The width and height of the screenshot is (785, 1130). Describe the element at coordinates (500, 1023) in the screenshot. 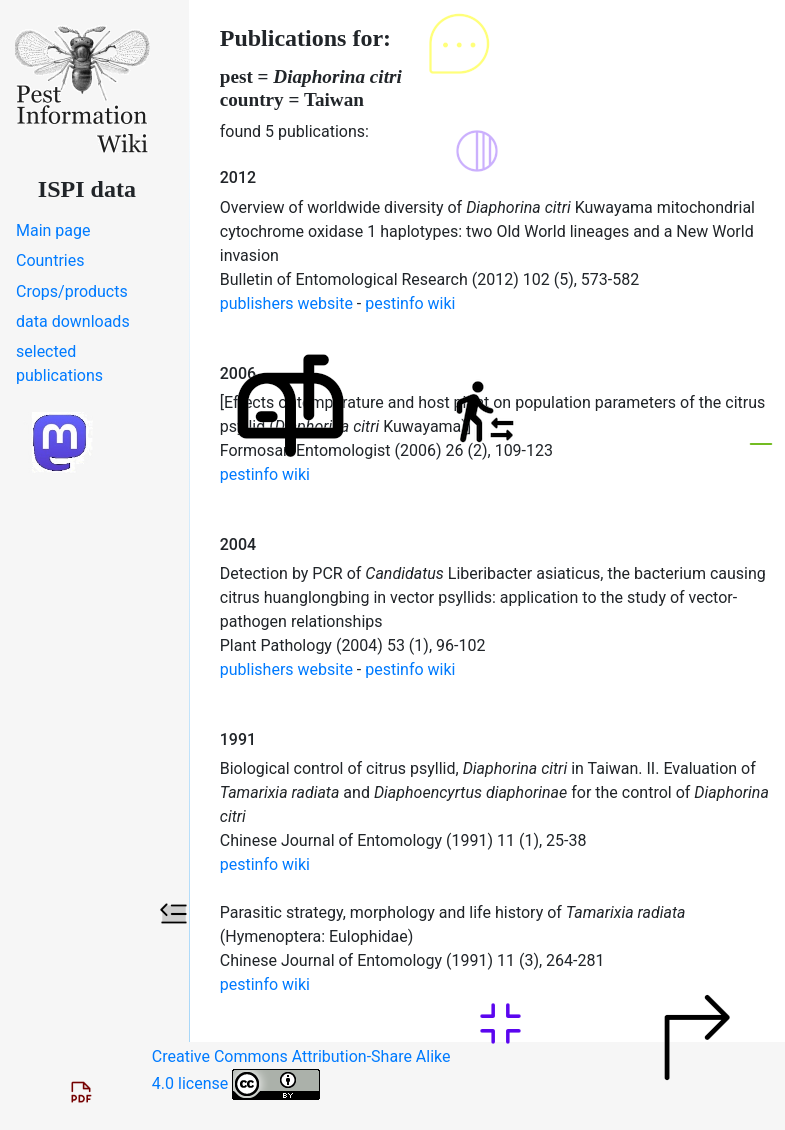

I see `exit fullscreen mode` at that location.